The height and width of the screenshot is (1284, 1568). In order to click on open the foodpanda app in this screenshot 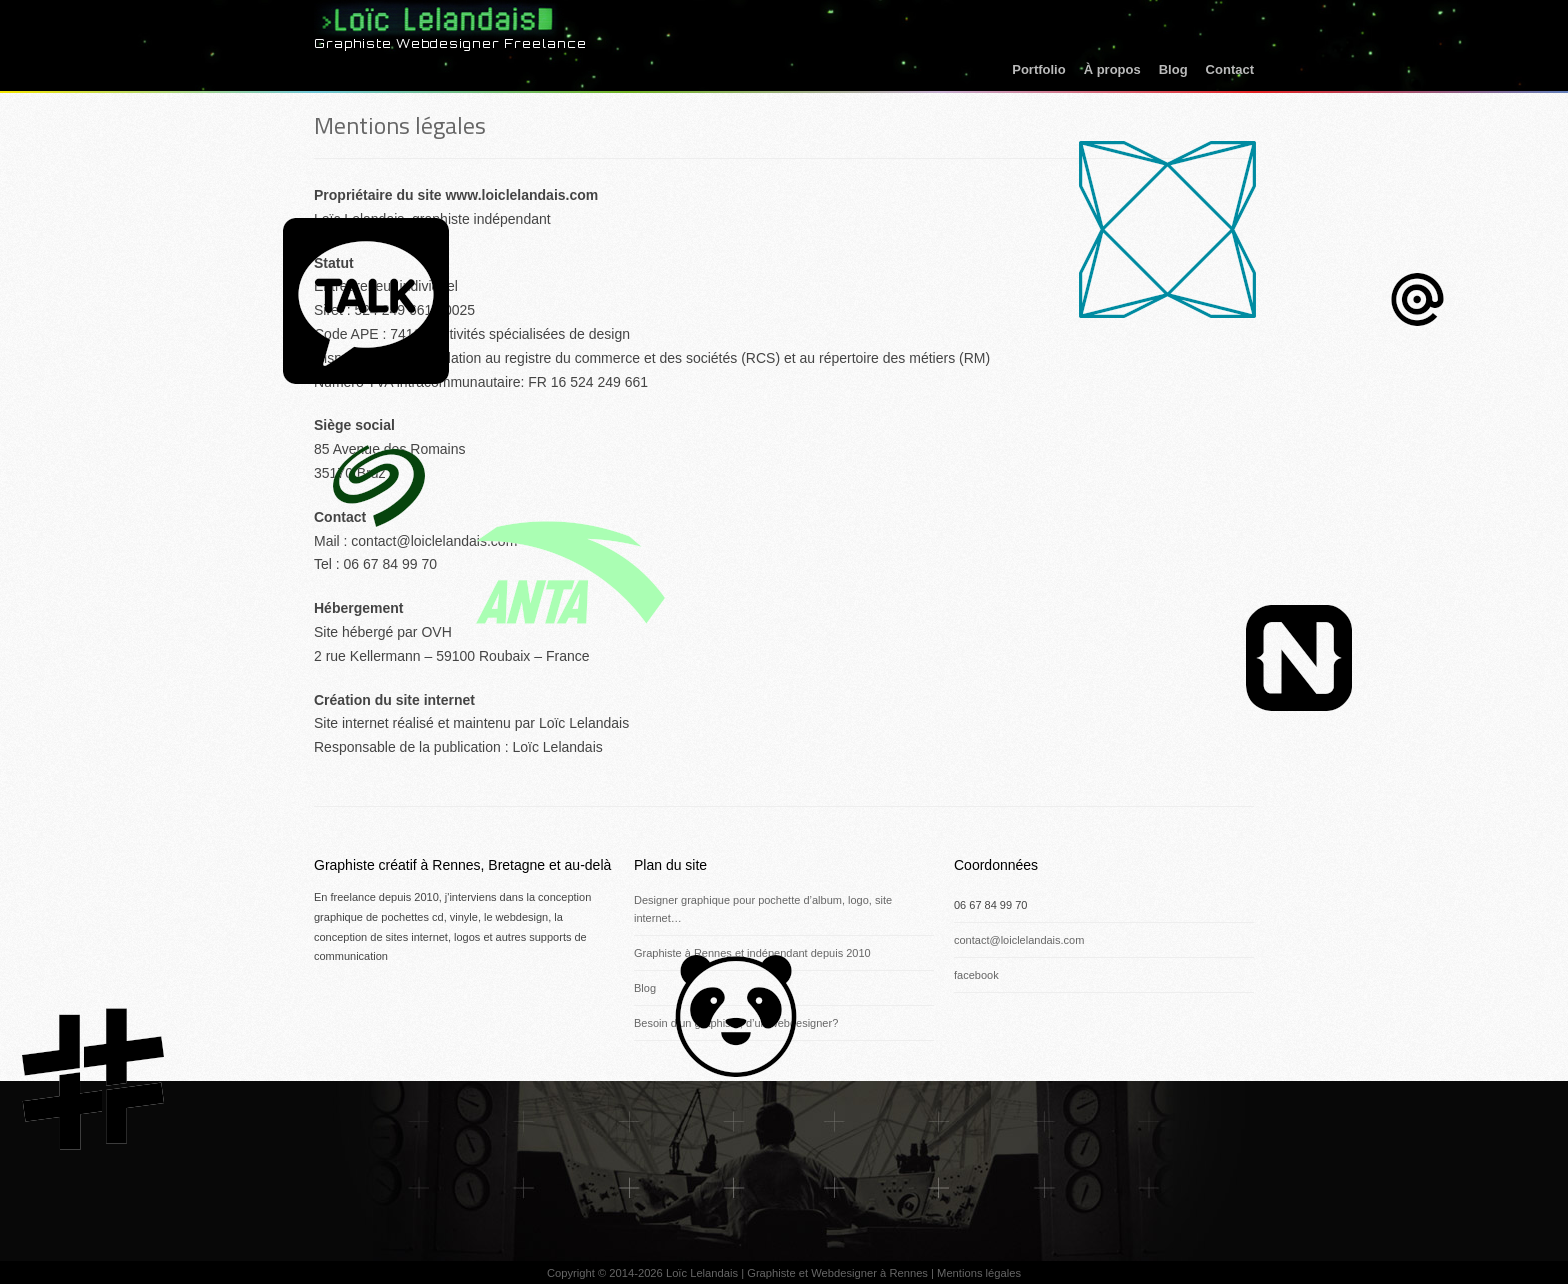, I will do `click(736, 1016)`.